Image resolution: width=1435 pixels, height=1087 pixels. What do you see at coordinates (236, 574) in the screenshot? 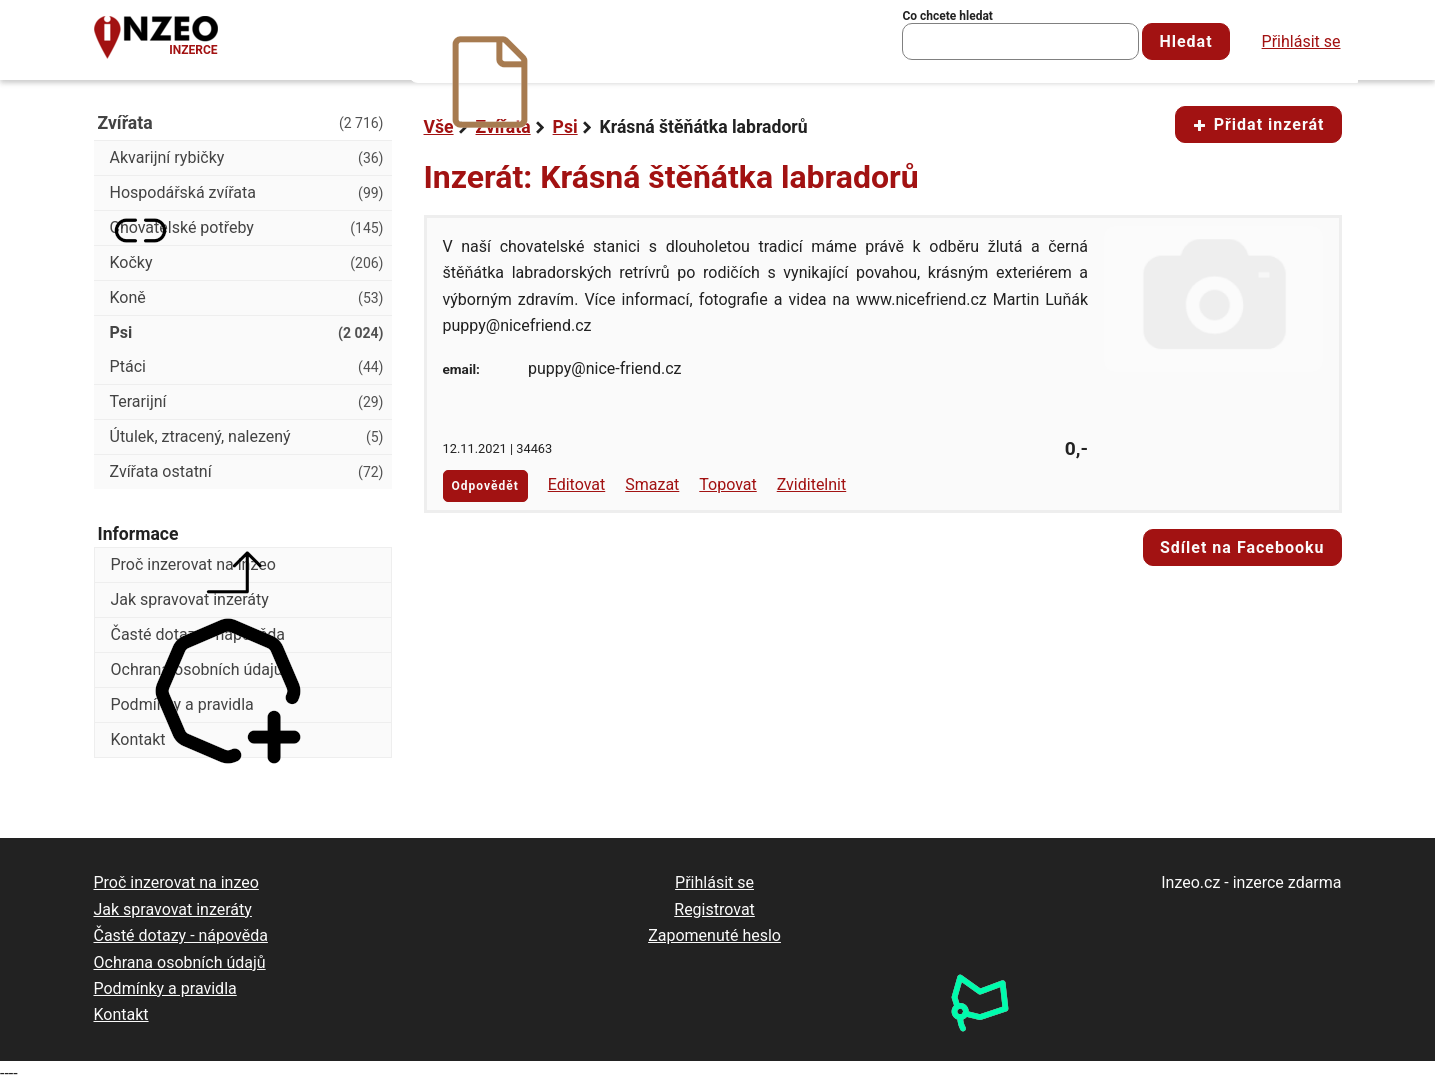
I see `move item up and to the right` at bounding box center [236, 574].